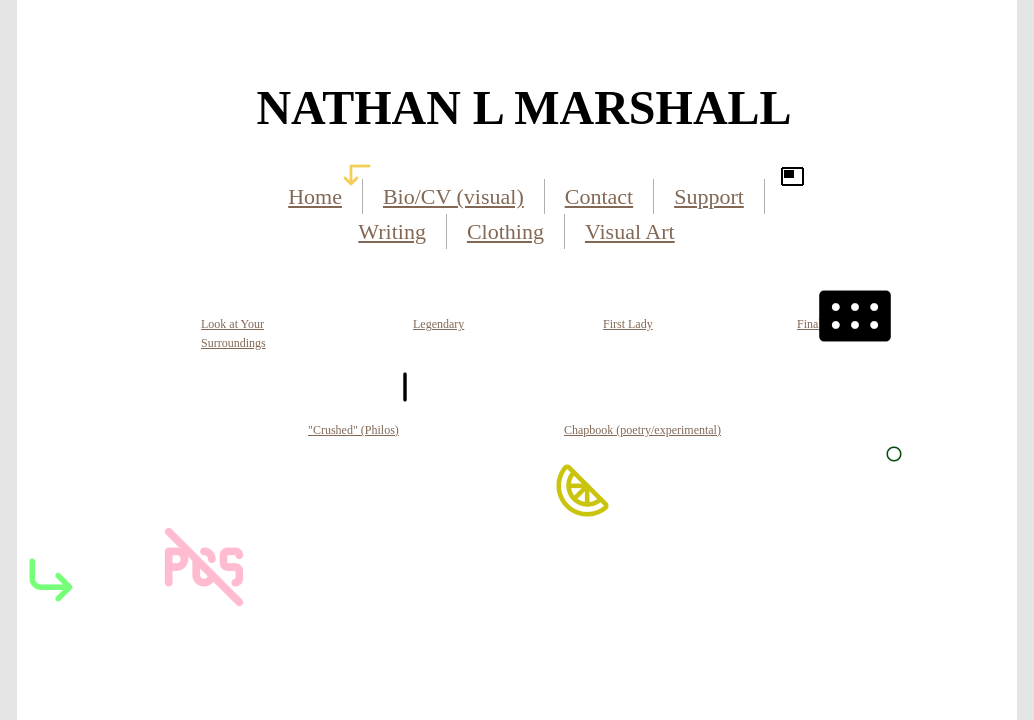  Describe the element at coordinates (49, 578) in the screenshot. I see `reply to a message or comment` at that location.